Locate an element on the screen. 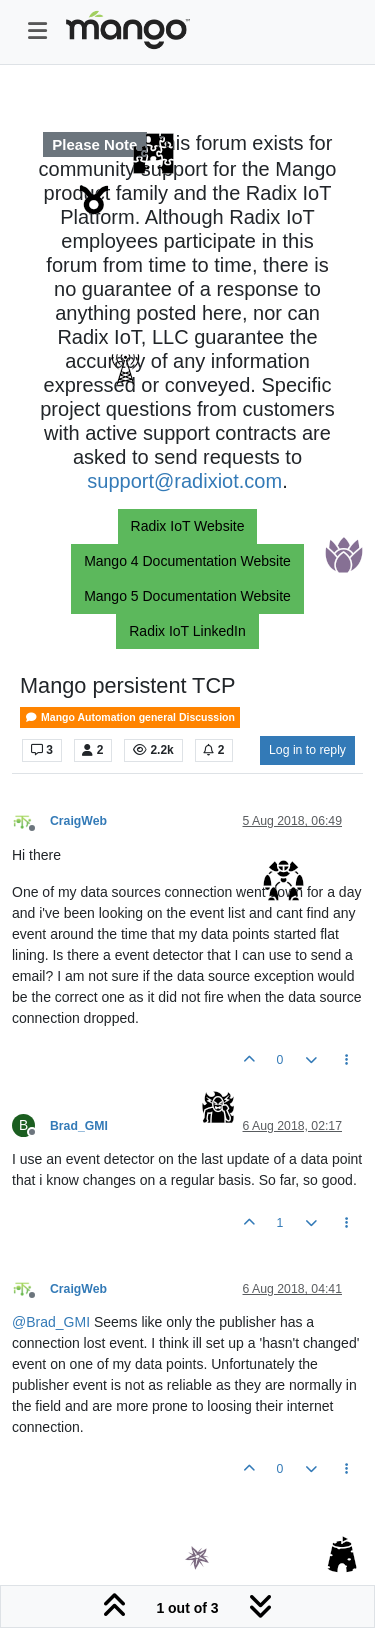  access puzzle or brain training games is located at coordinates (153, 153).